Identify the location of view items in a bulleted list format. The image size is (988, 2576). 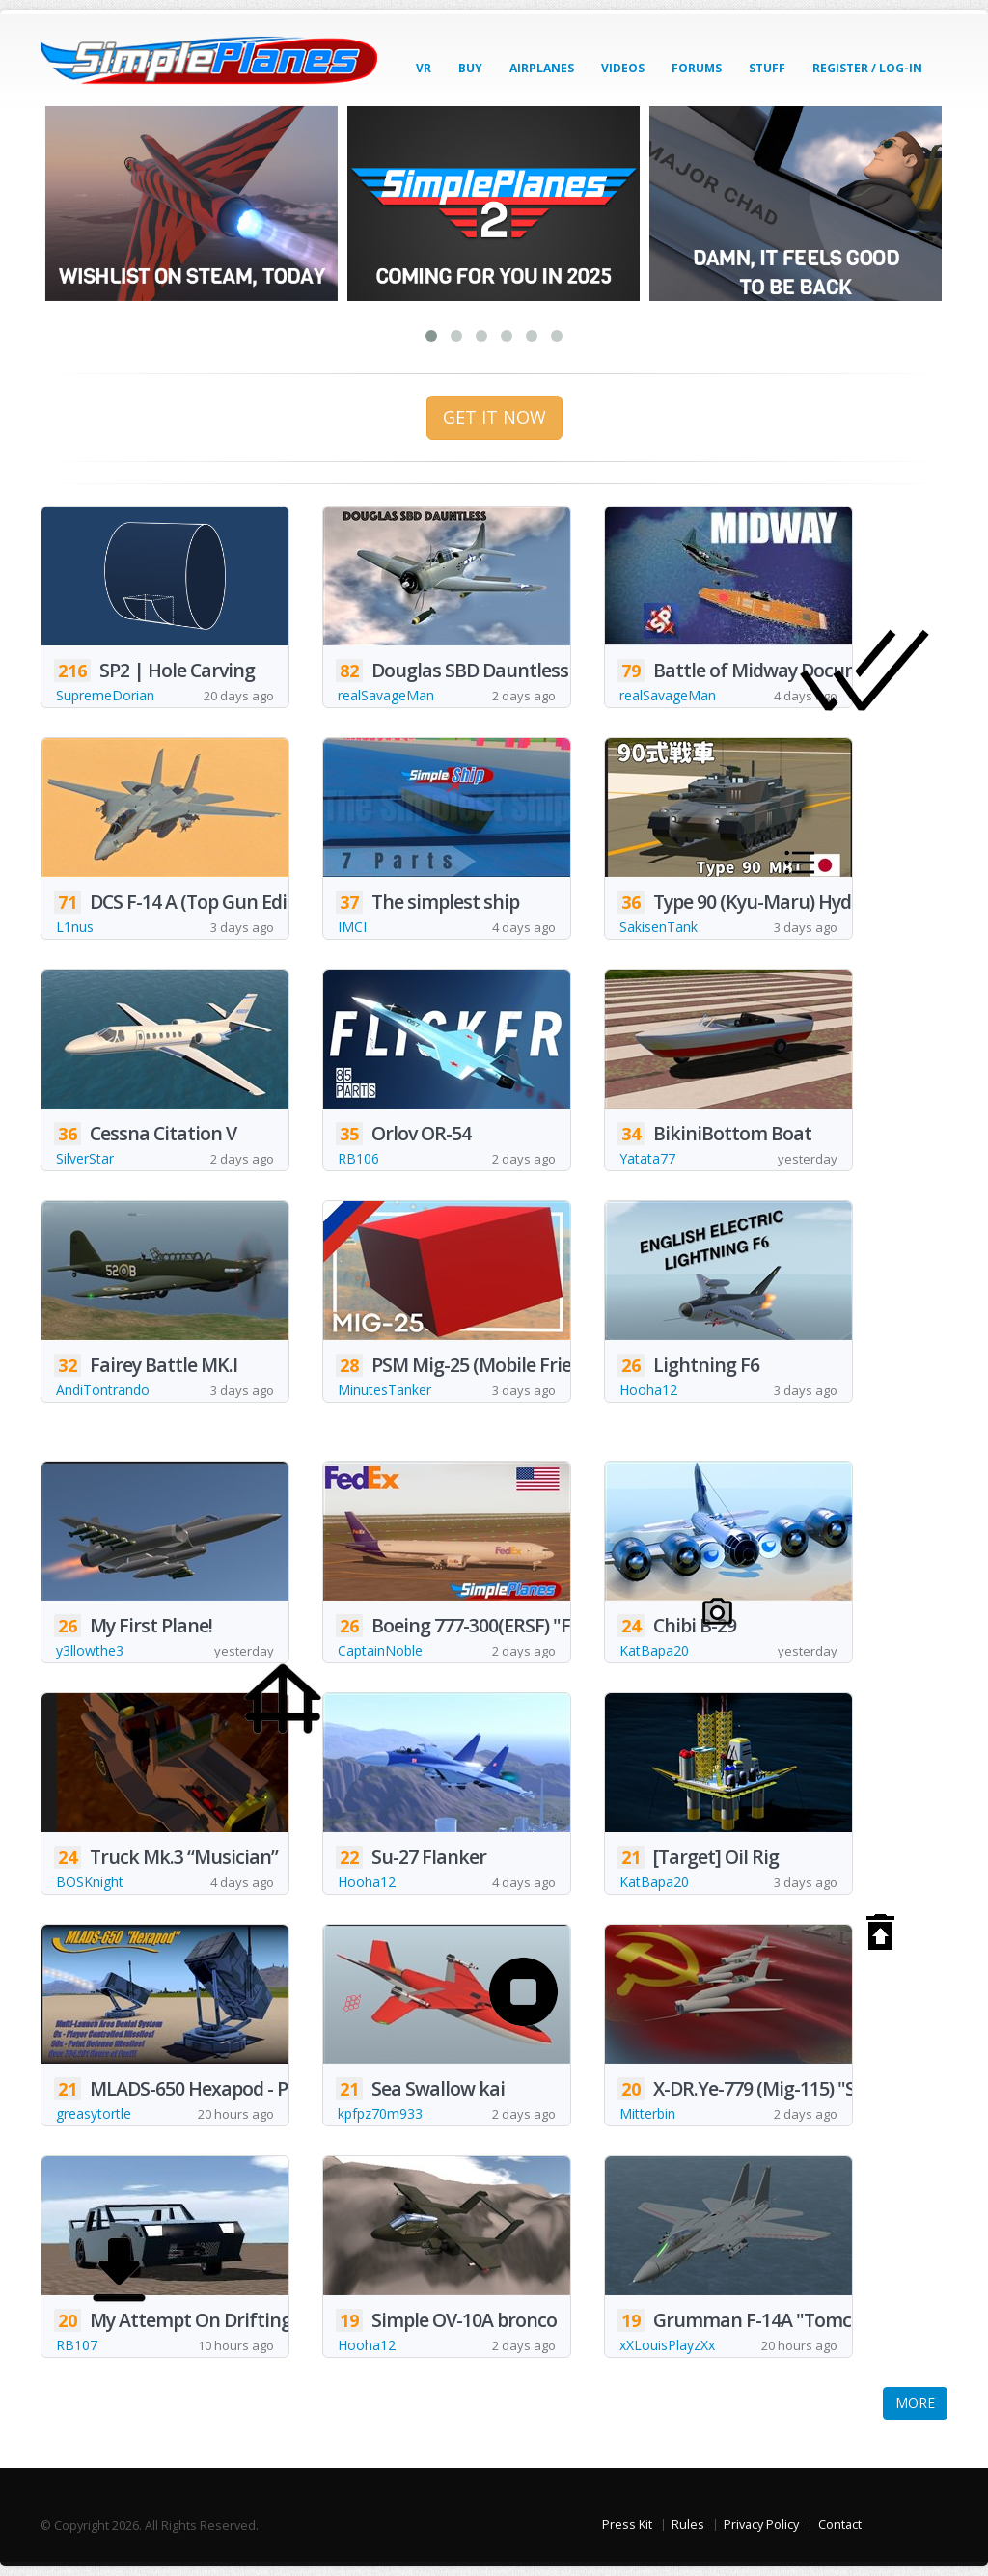
(800, 863).